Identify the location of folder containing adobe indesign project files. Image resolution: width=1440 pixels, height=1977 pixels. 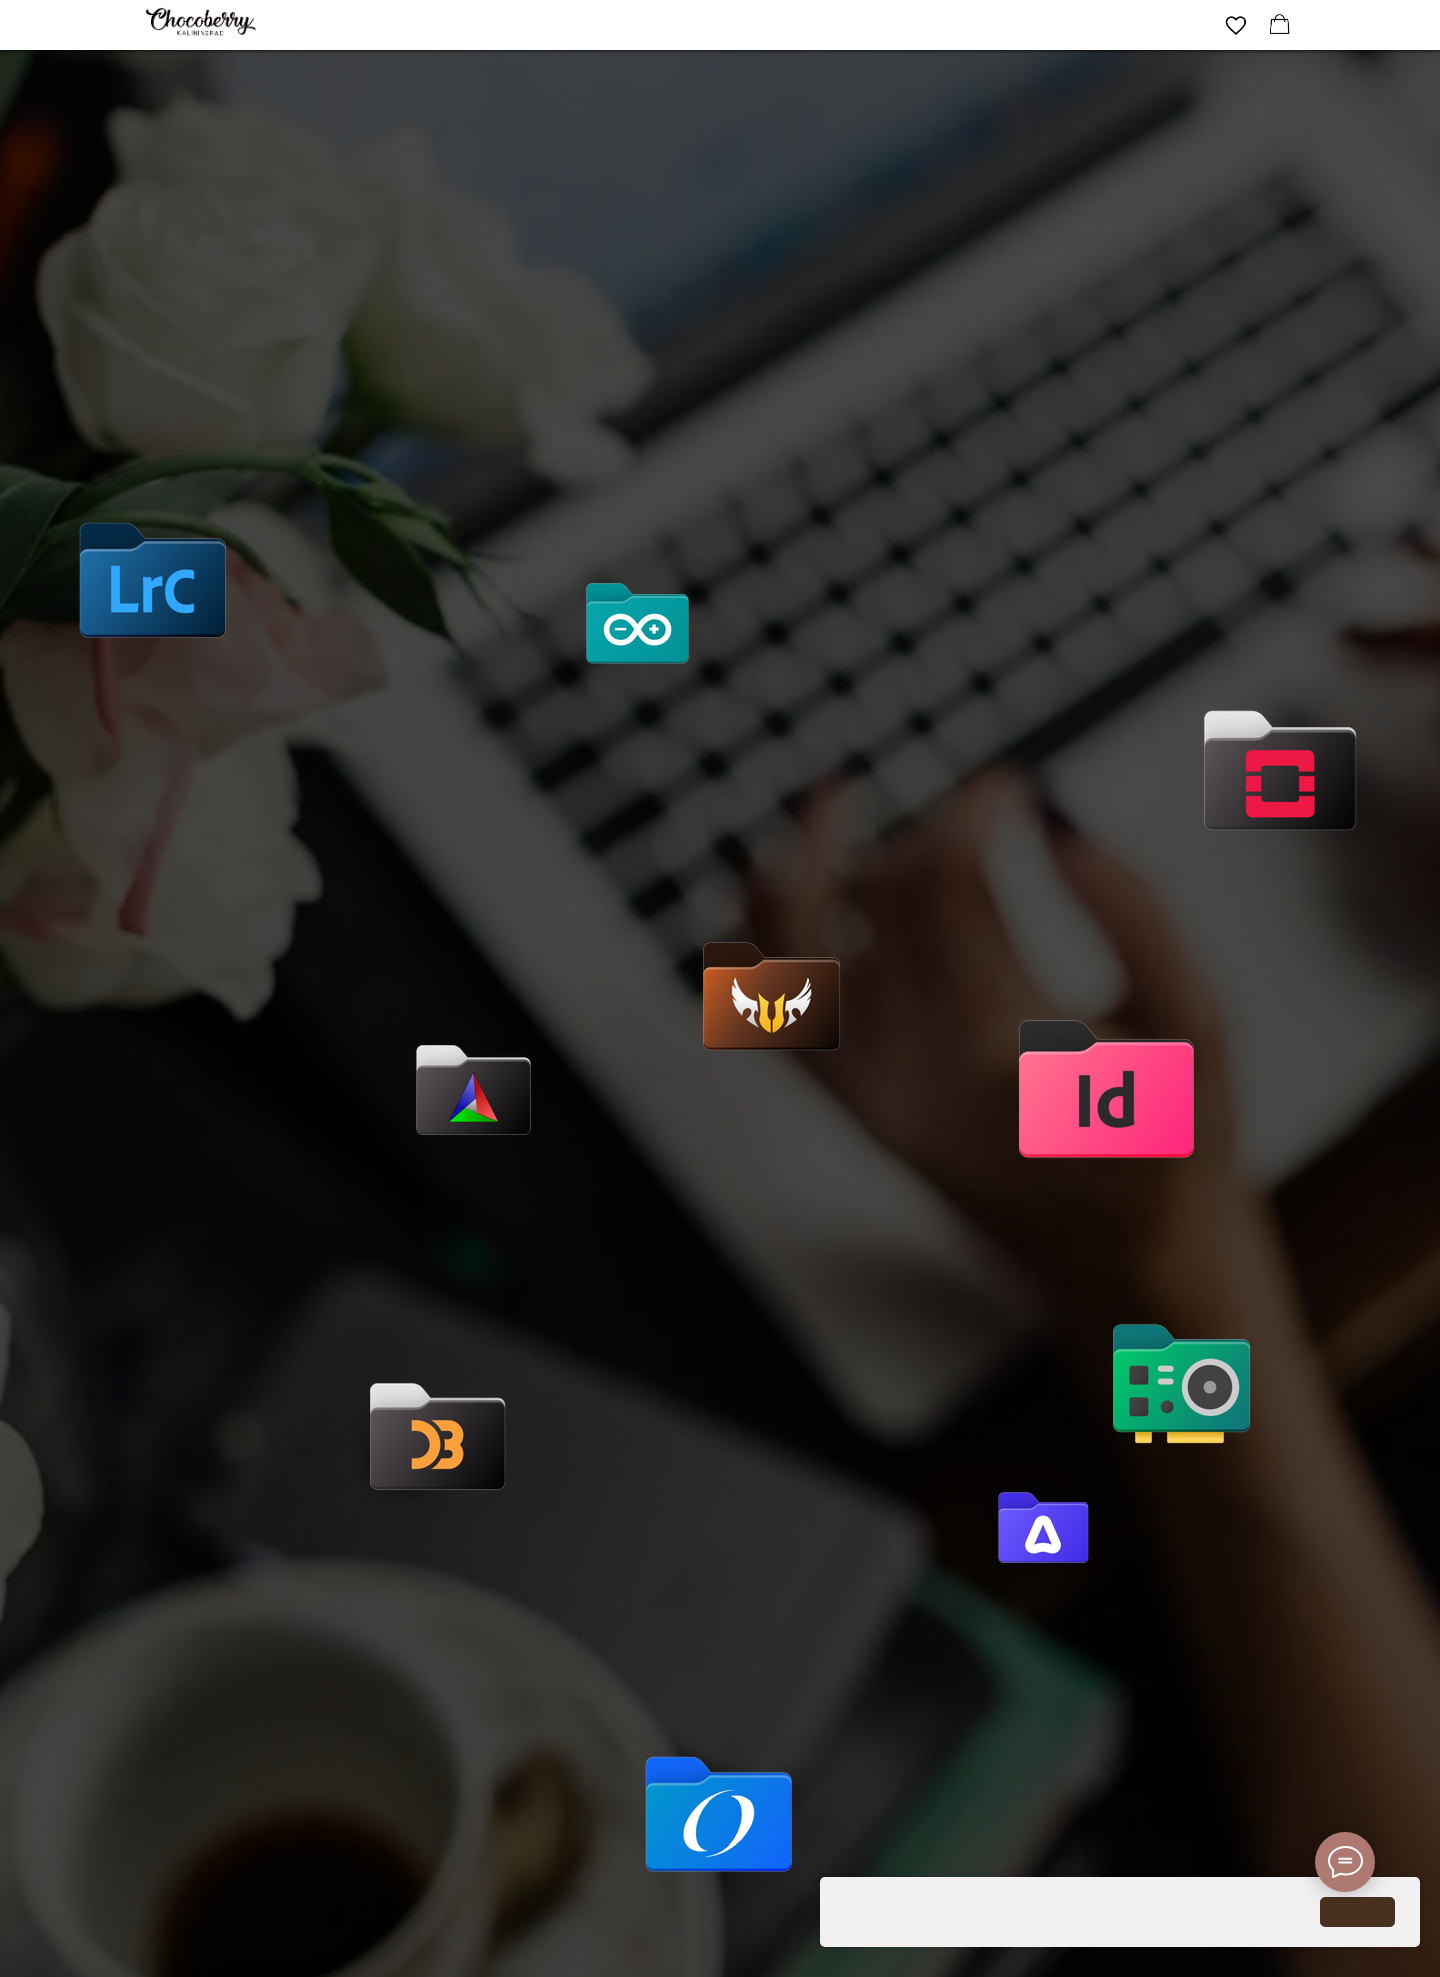
(1105, 1093).